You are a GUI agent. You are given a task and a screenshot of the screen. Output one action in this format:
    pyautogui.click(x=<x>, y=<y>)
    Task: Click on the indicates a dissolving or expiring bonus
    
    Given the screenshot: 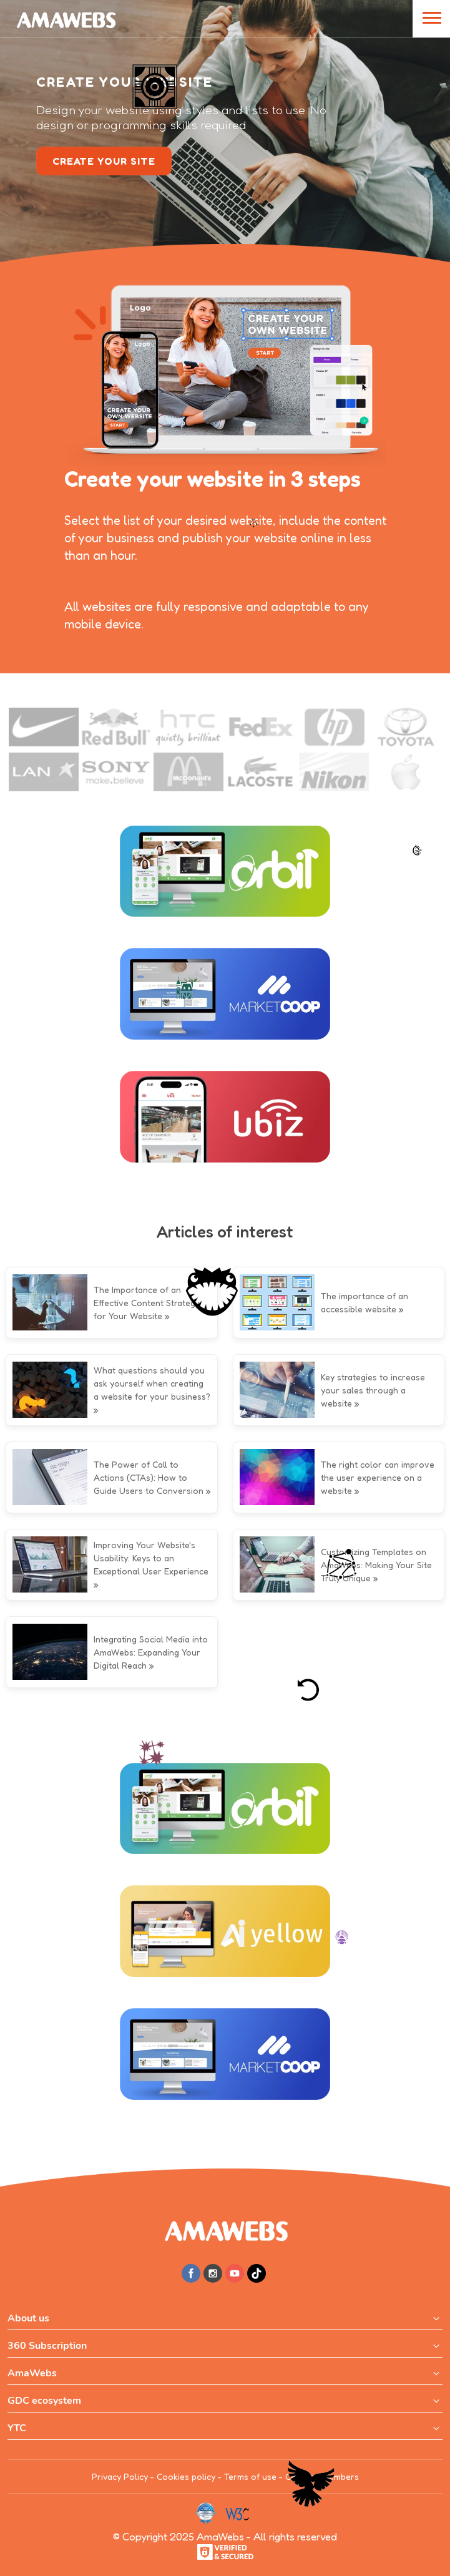 What is the action you would take?
    pyautogui.click(x=253, y=523)
    